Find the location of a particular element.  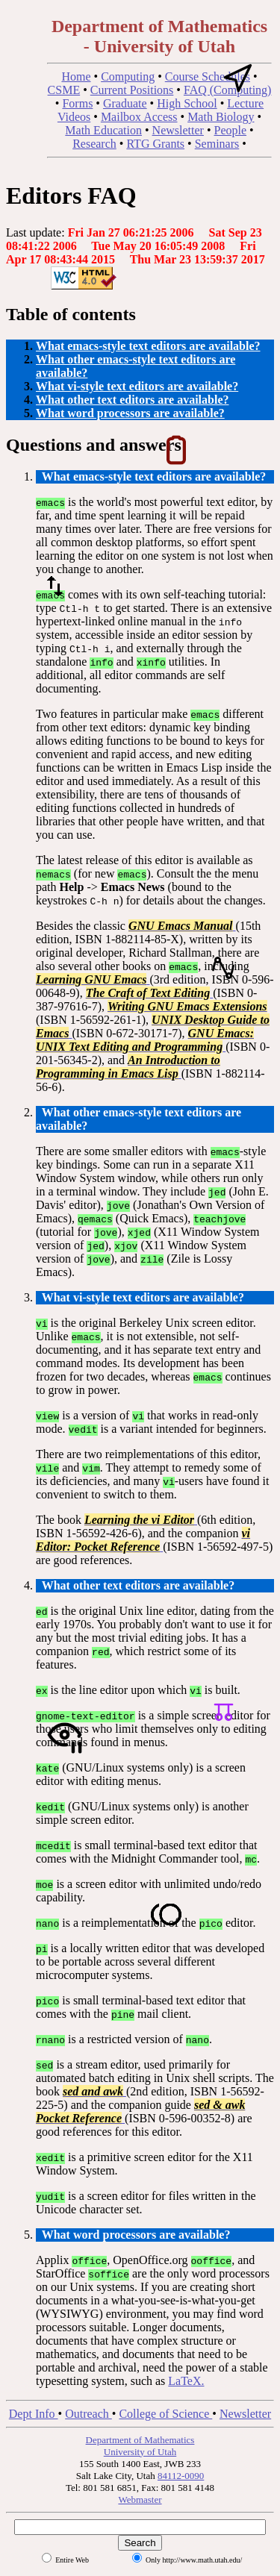

access navigation or directions is located at coordinates (237, 78).